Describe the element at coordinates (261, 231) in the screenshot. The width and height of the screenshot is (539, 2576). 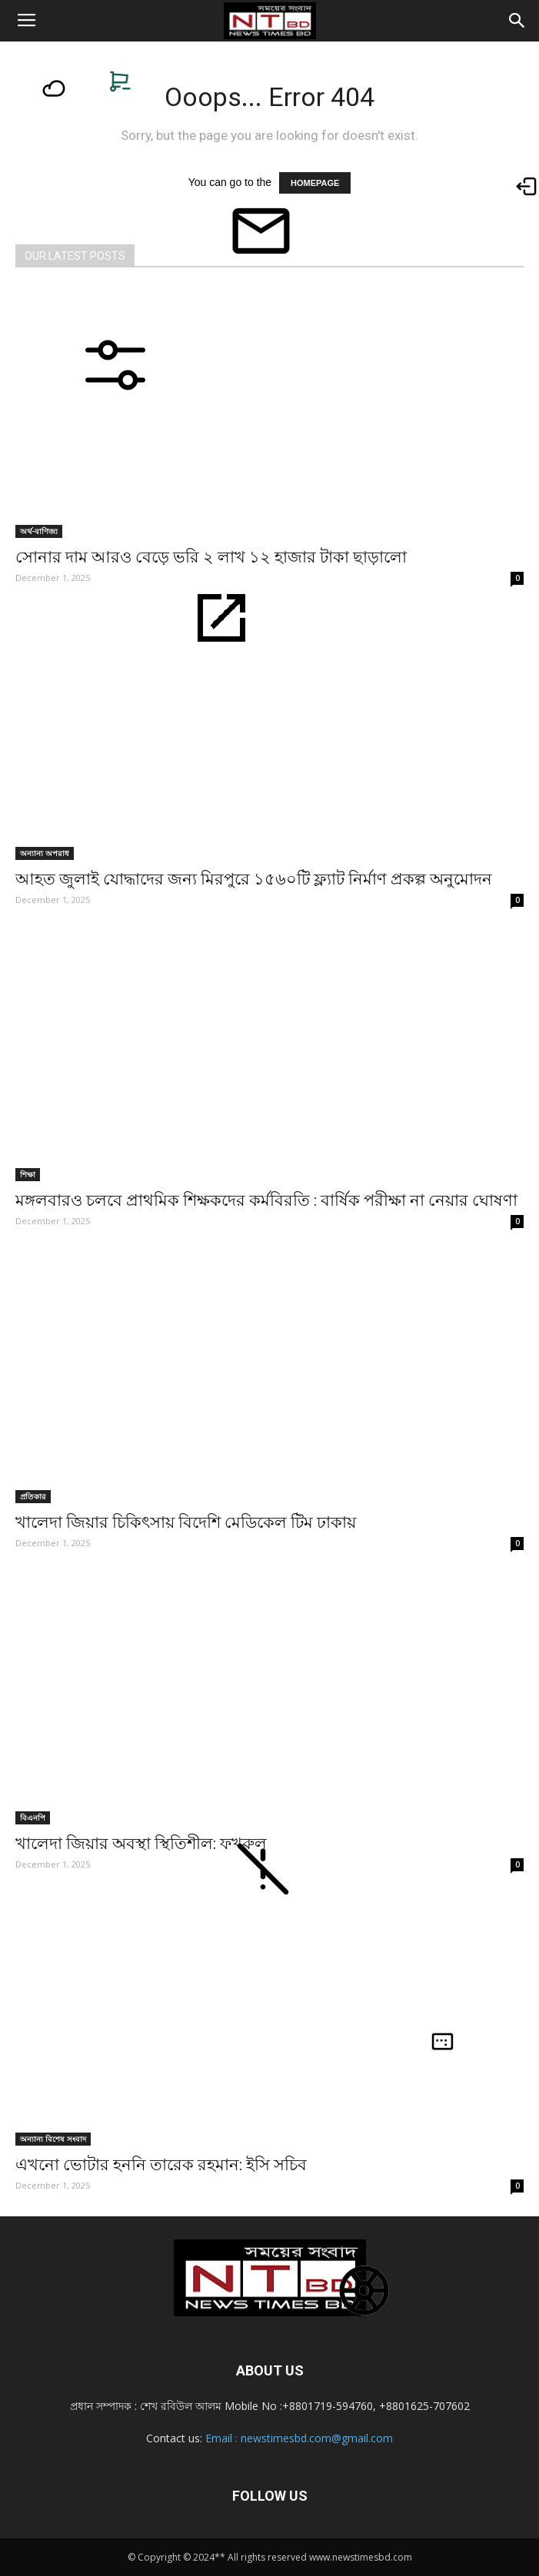
I see `open your email inbox` at that location.